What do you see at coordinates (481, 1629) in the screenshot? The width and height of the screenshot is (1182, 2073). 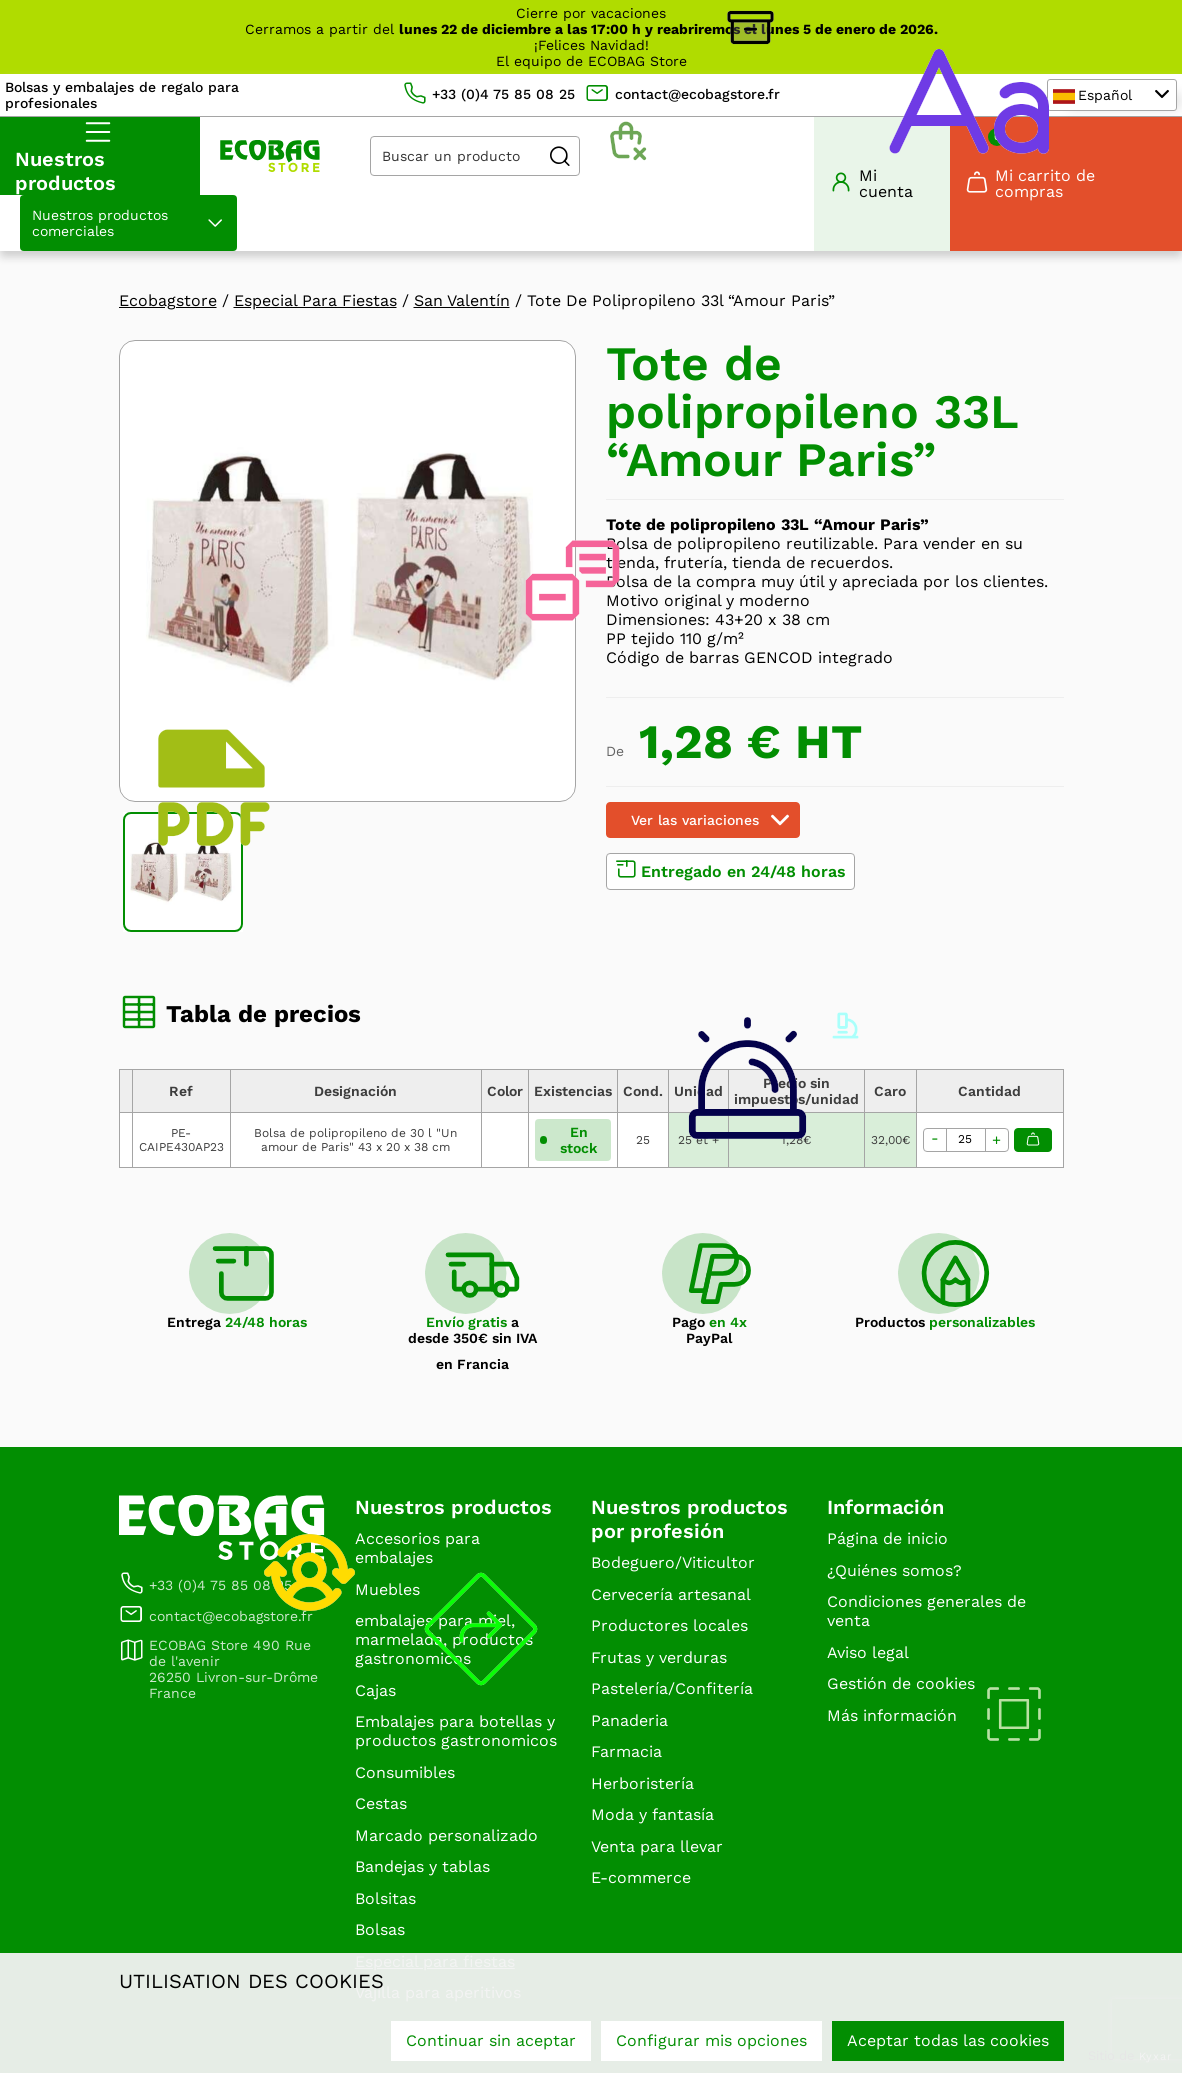 I see `indicates a turn or direction change ahead` at bounding box center [481, 1629].